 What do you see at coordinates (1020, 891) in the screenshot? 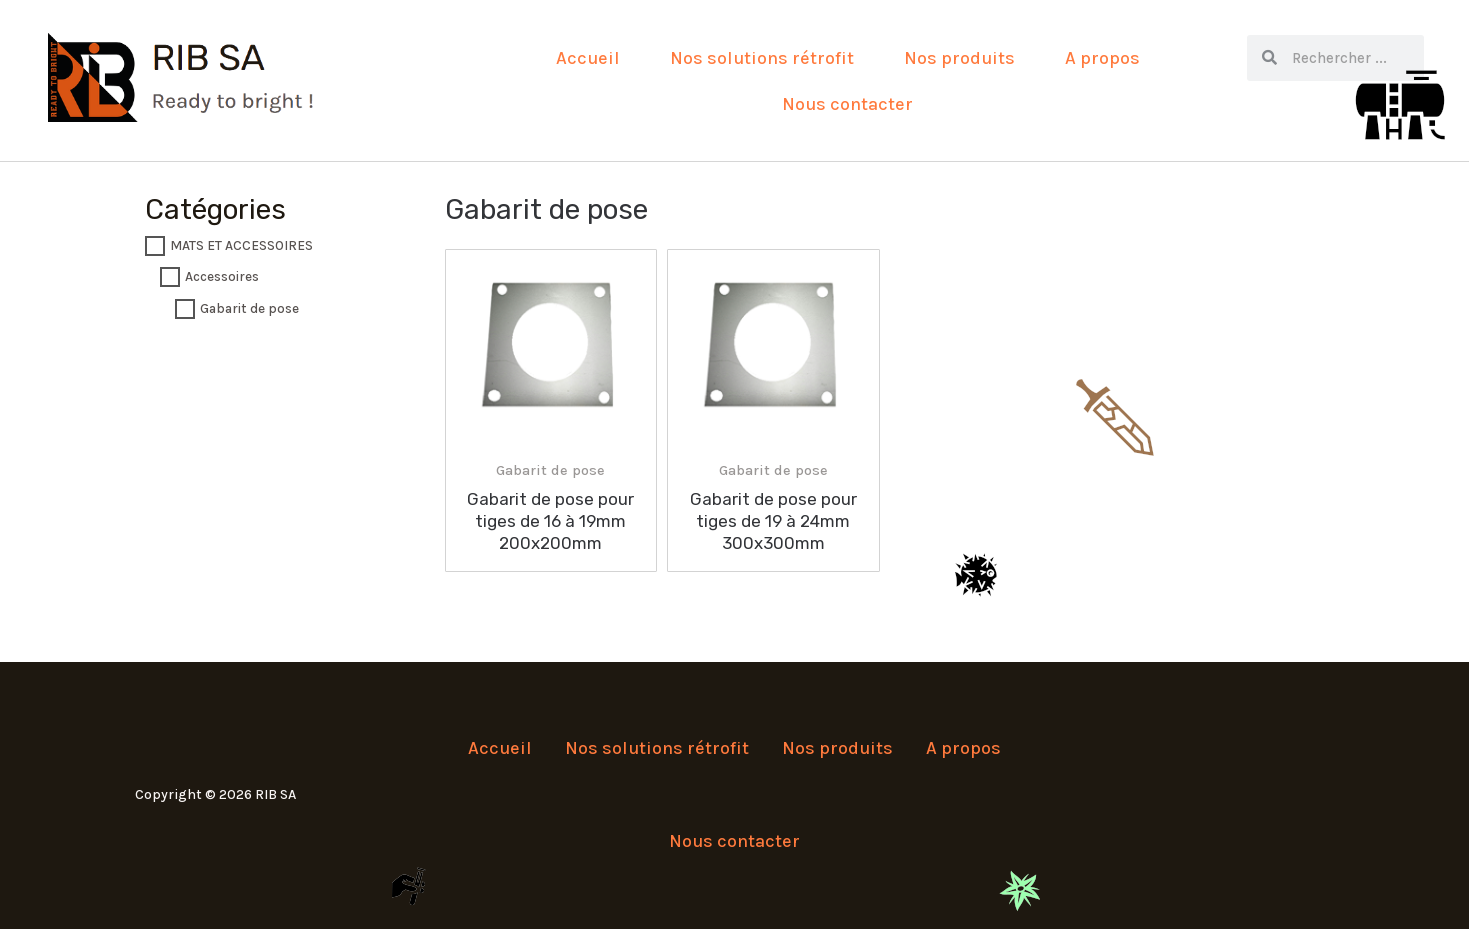
I see `open meditation or mindfulness features` at bounding box center [1020, 891].